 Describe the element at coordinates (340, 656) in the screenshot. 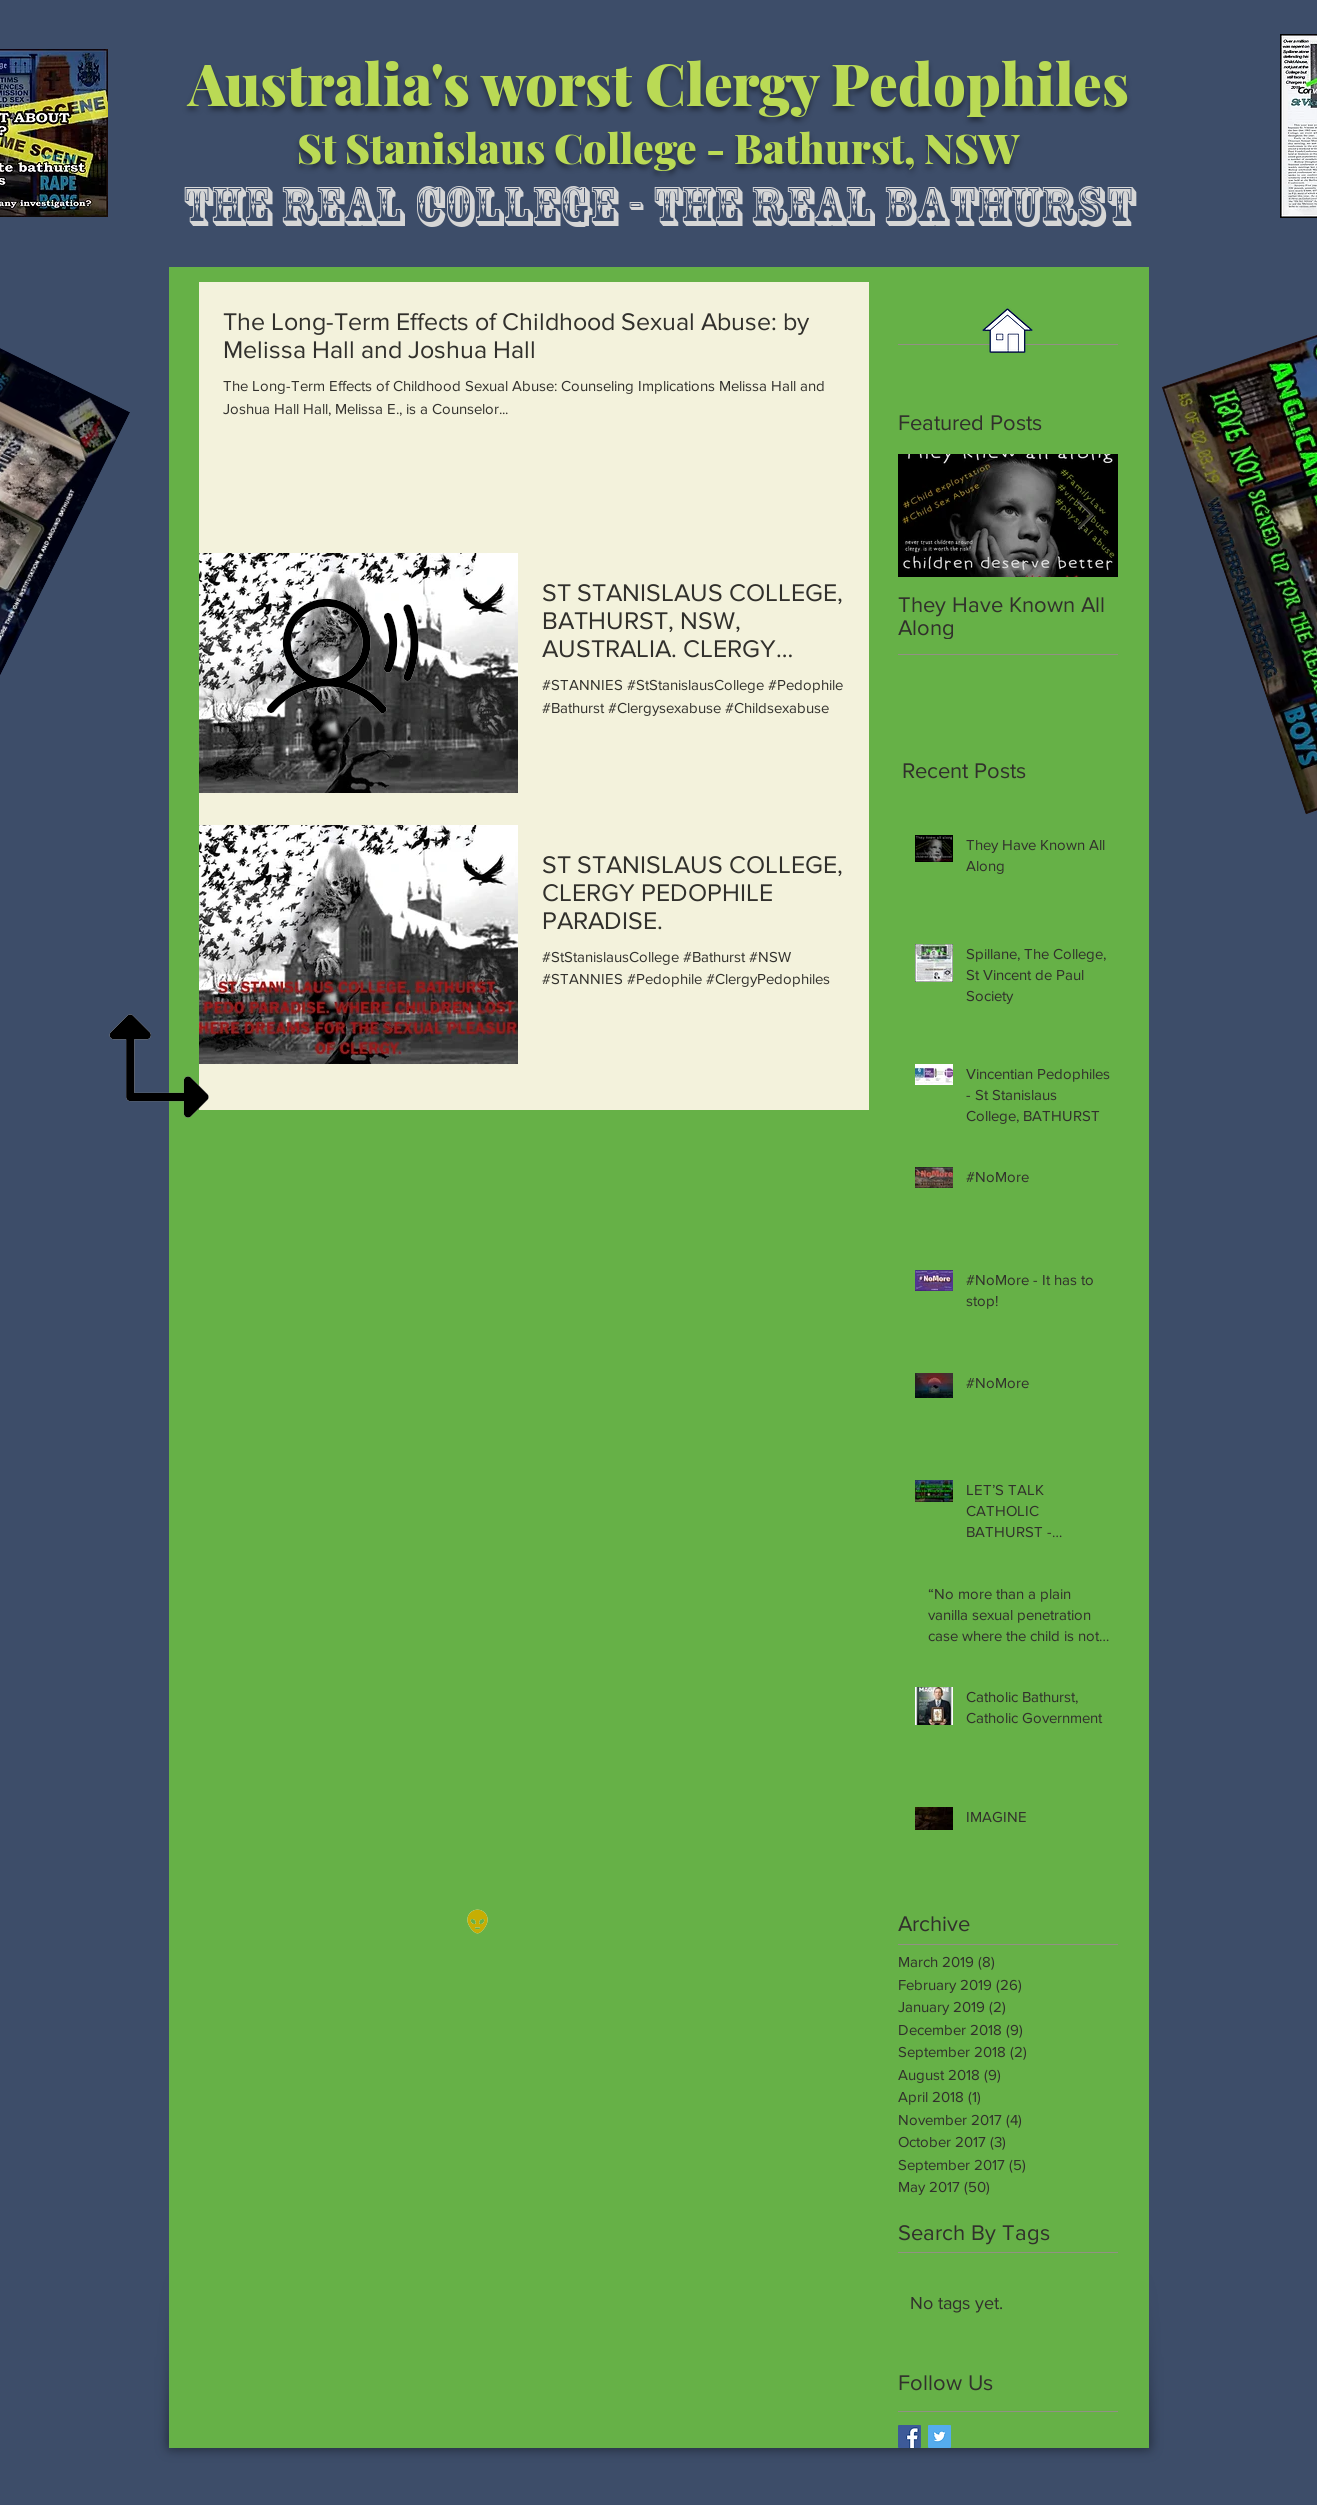

I see `user audio or voice settings` at that location.